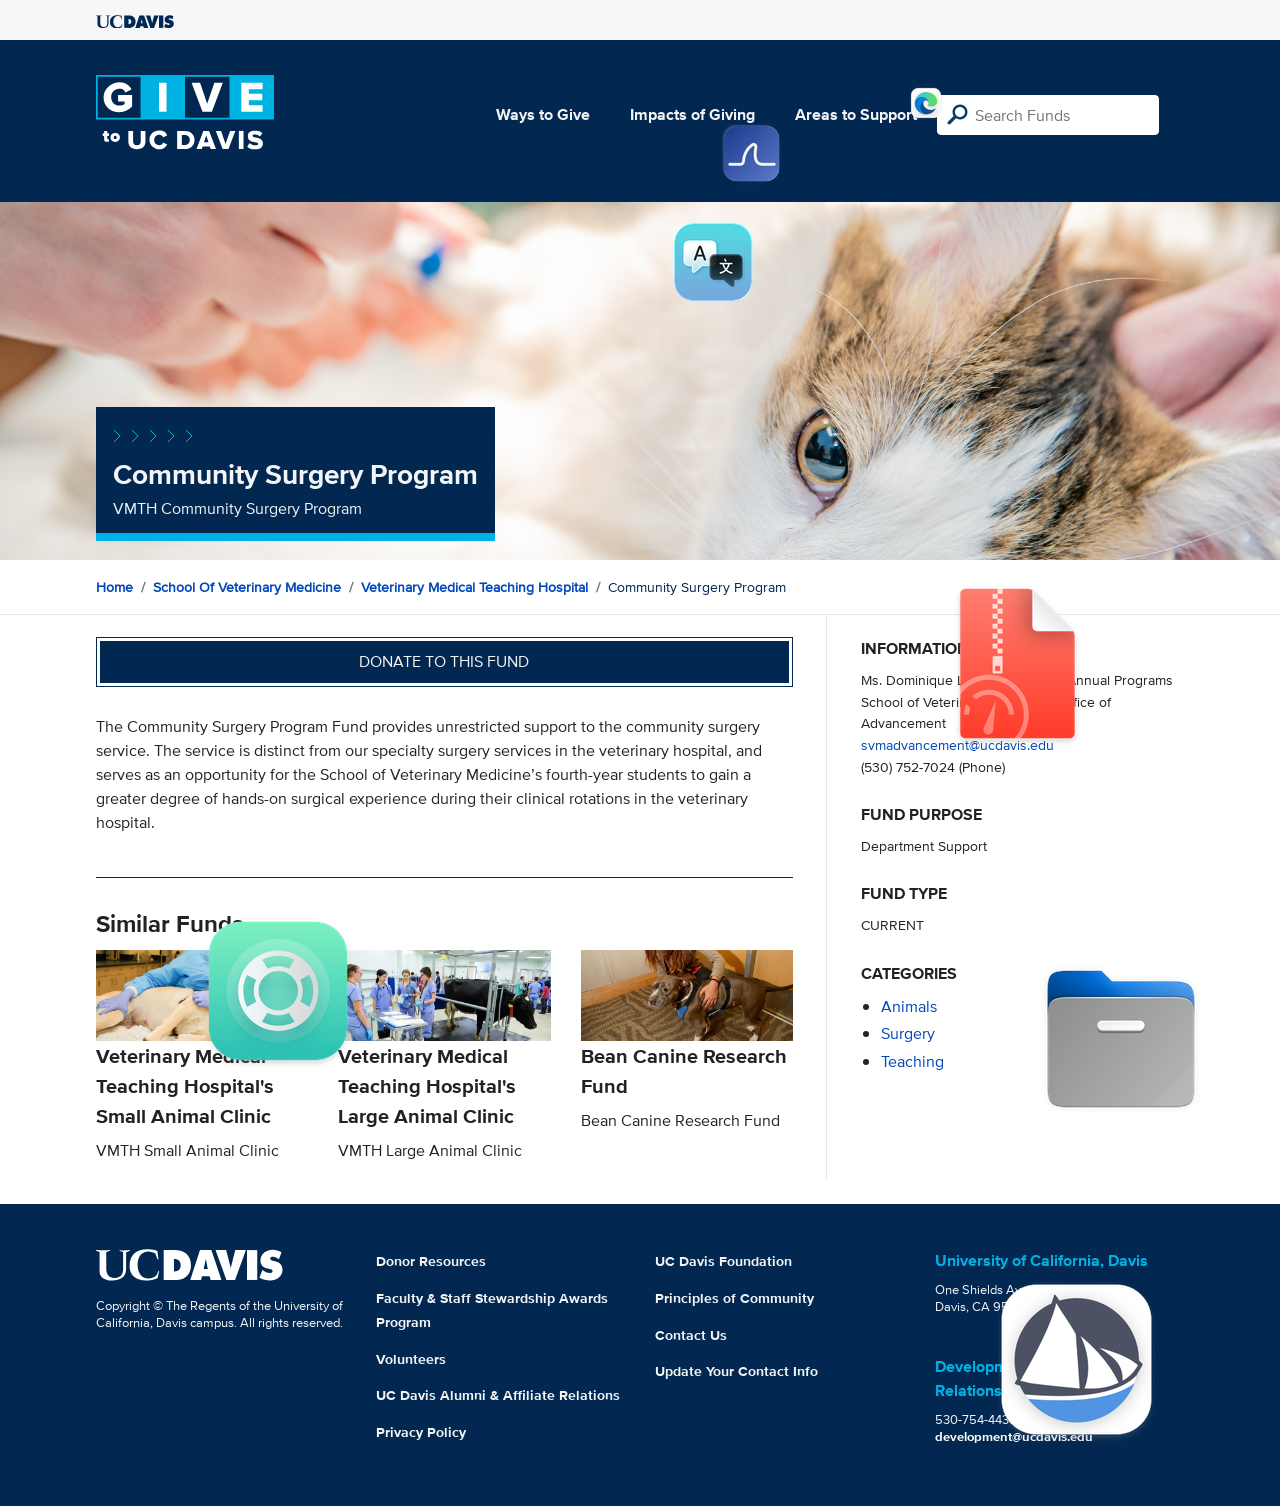 The image size is (1280, 1506). What do you see at coordinates (926, 103) in the screenshot?
I see `open microsoft edge browser` at bounding box center [926, 103].